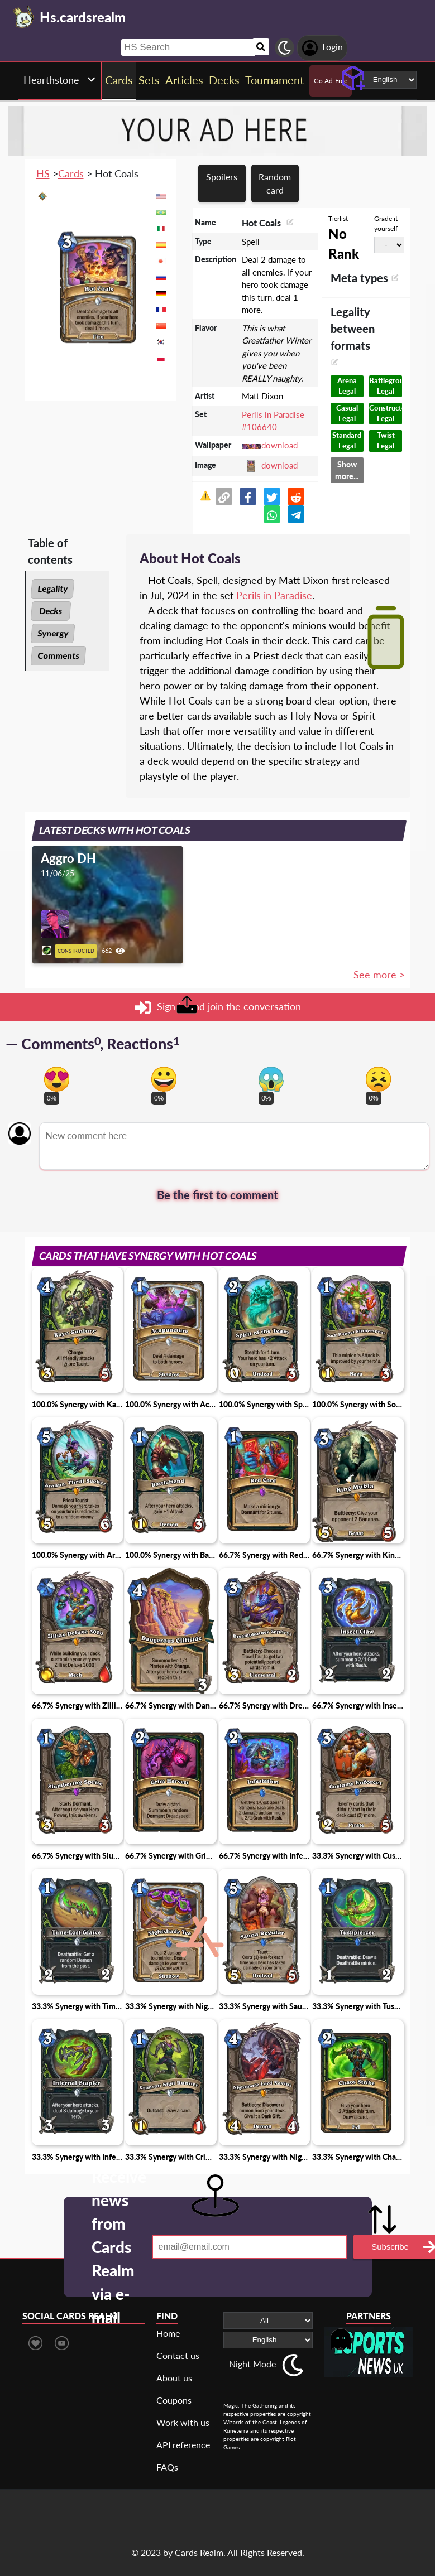  What do you see at coordinates (386, 639) in the screenshot?
I see `indicates battery is completely drained` at bounding box center [386, 639].